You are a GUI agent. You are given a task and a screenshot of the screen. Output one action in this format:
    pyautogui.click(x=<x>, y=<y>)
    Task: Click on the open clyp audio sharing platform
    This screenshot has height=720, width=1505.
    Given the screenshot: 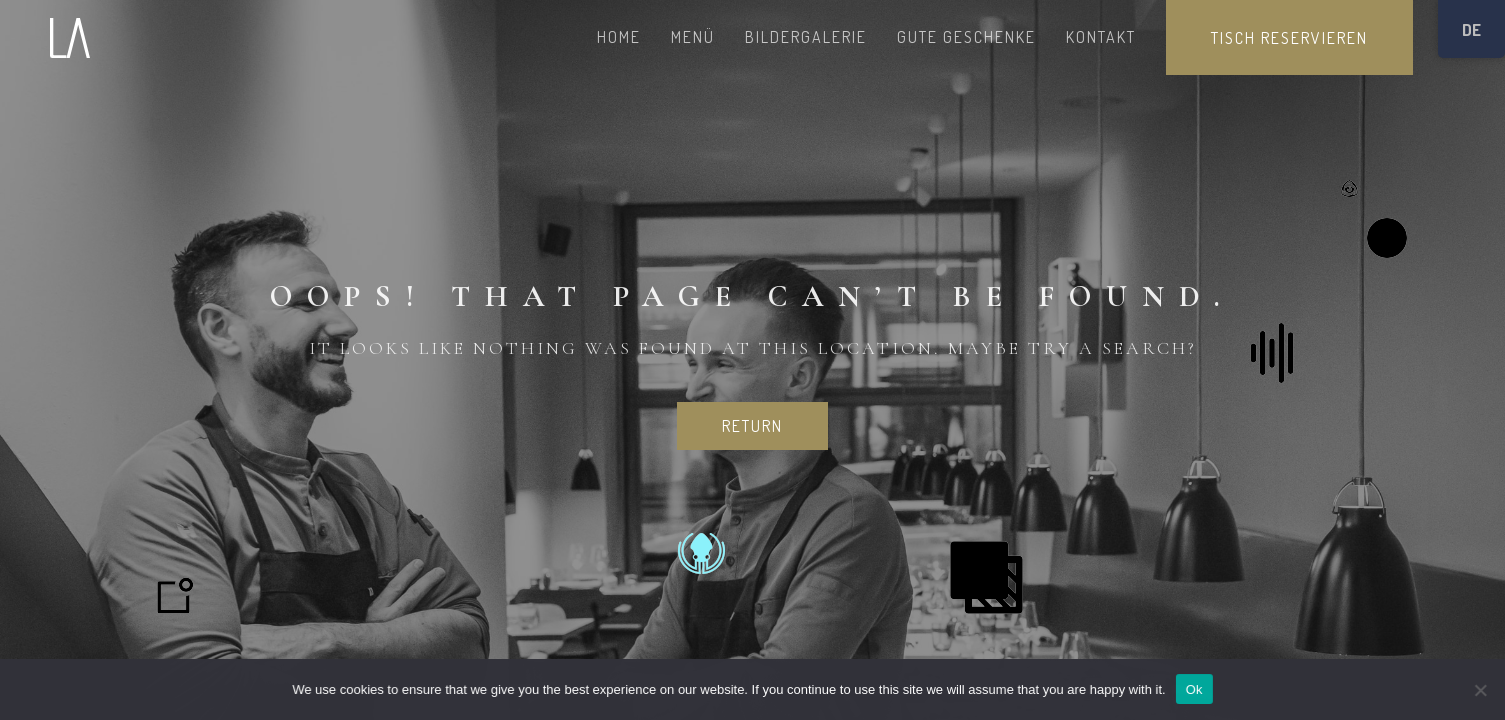 What is the action you would take?
    pyautogui.click(x=1272, y=353)
    